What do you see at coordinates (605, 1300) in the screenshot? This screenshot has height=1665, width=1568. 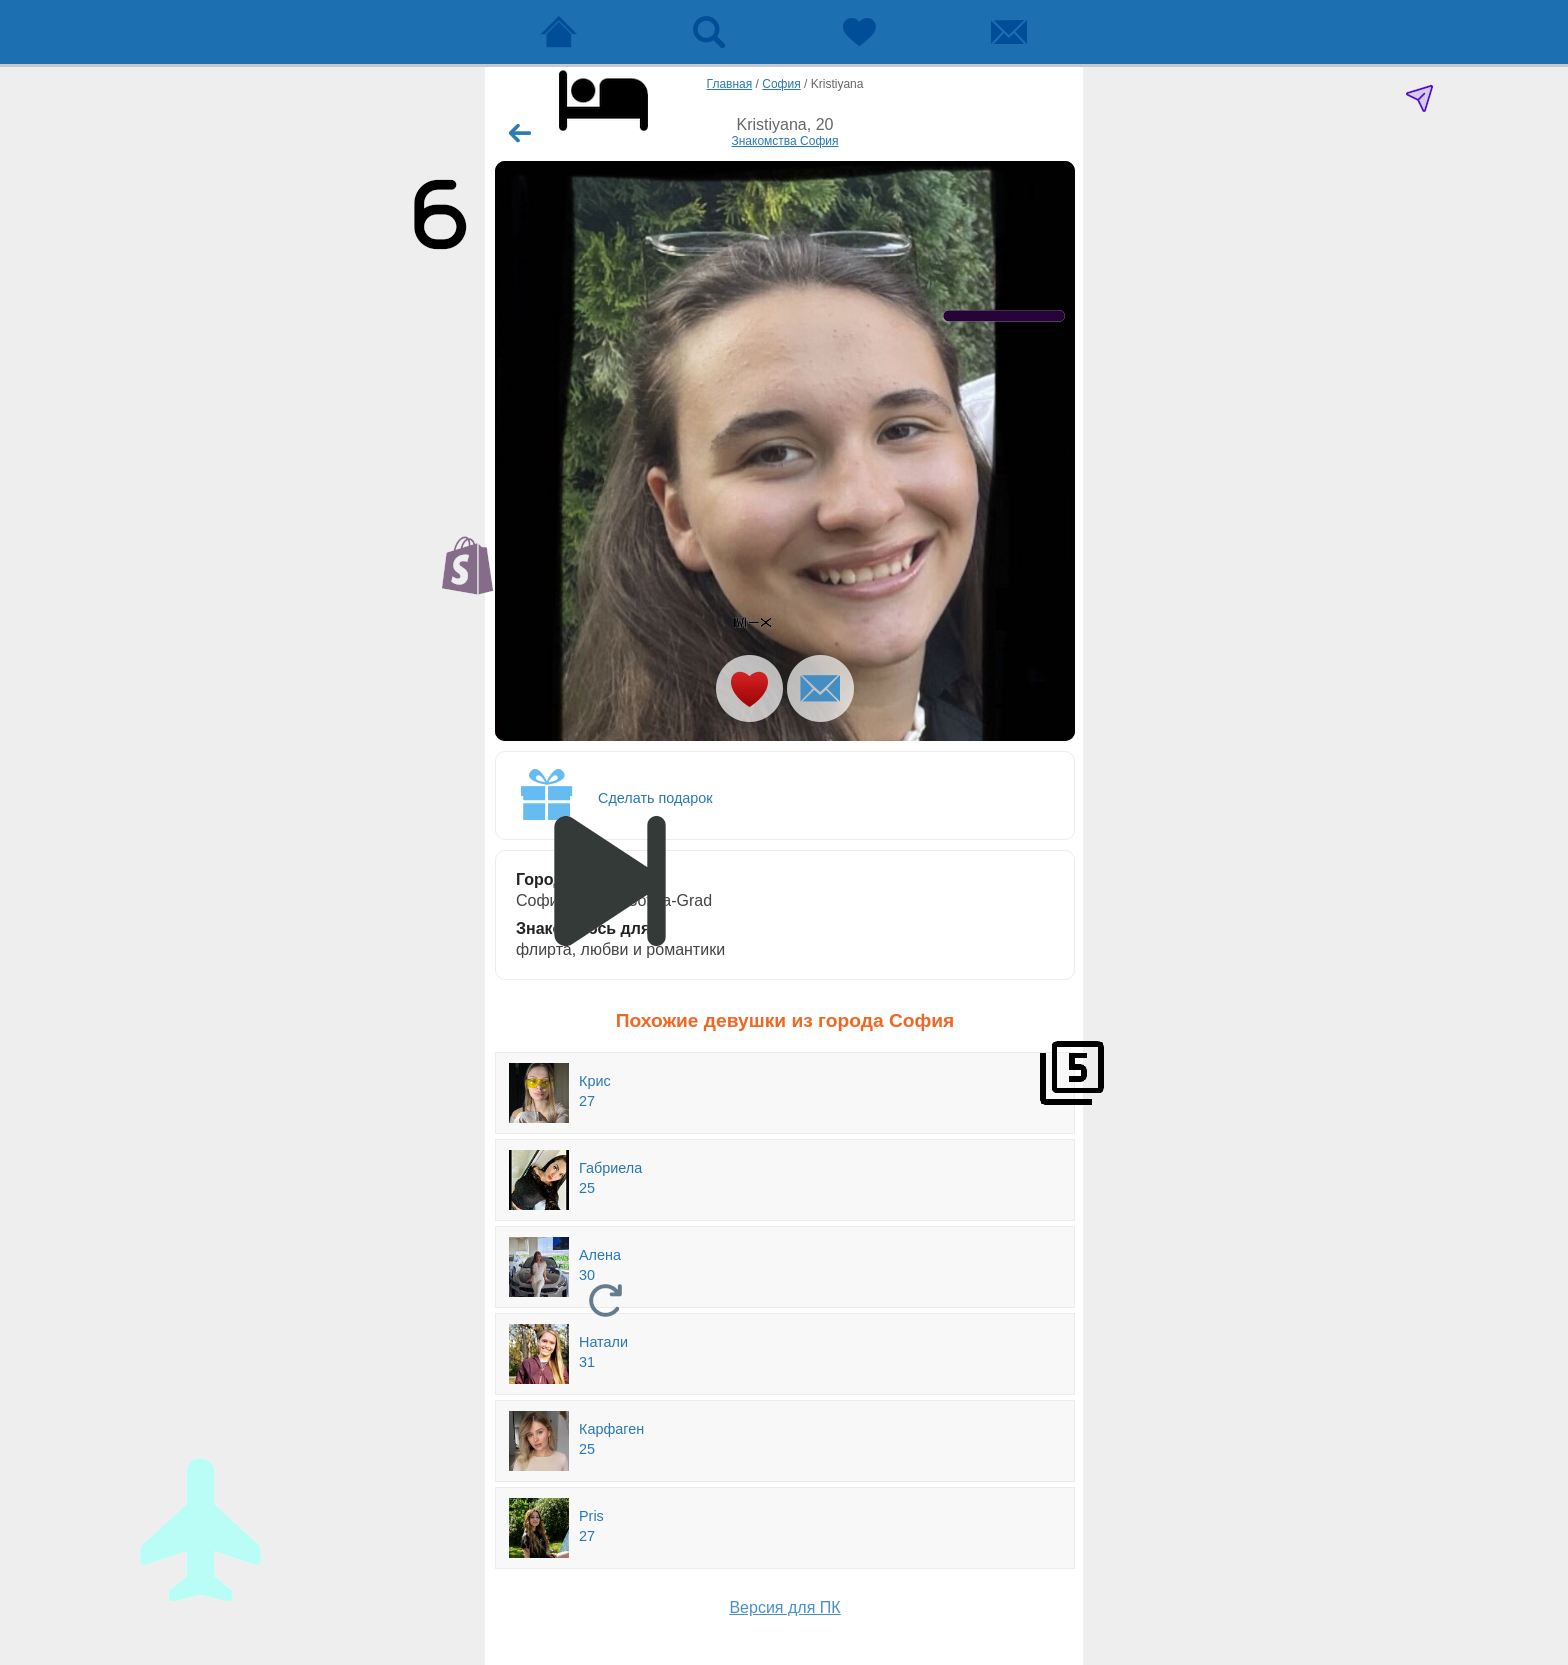 I see `redo the last undone action` at bounding box center [605, 1300].